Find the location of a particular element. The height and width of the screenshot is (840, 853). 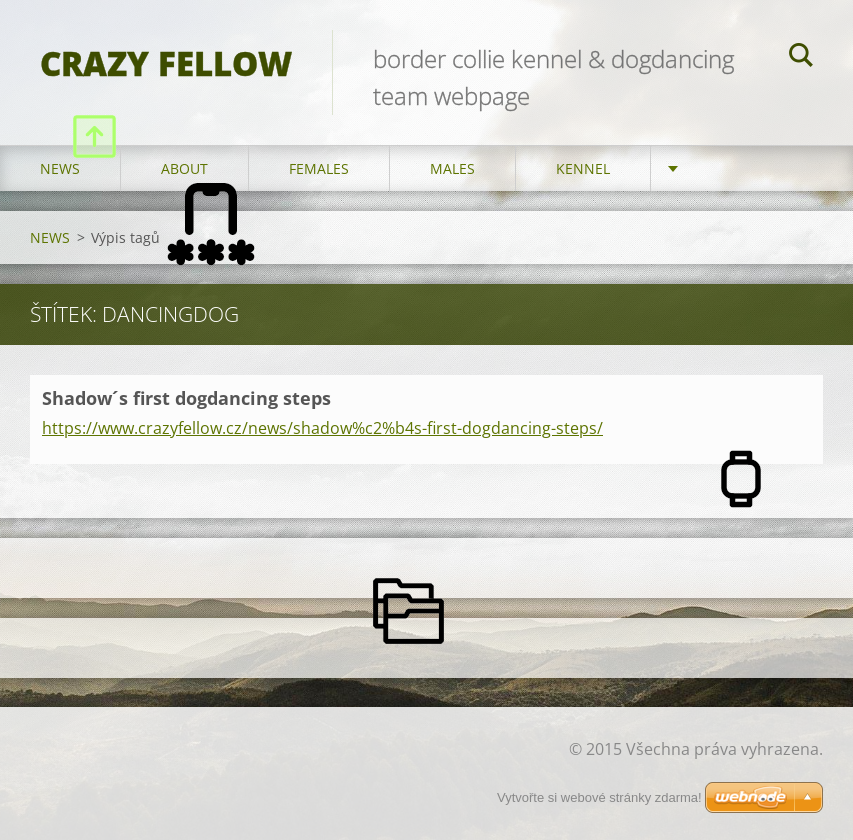

access project submodules is located at coordinates (408, 608).